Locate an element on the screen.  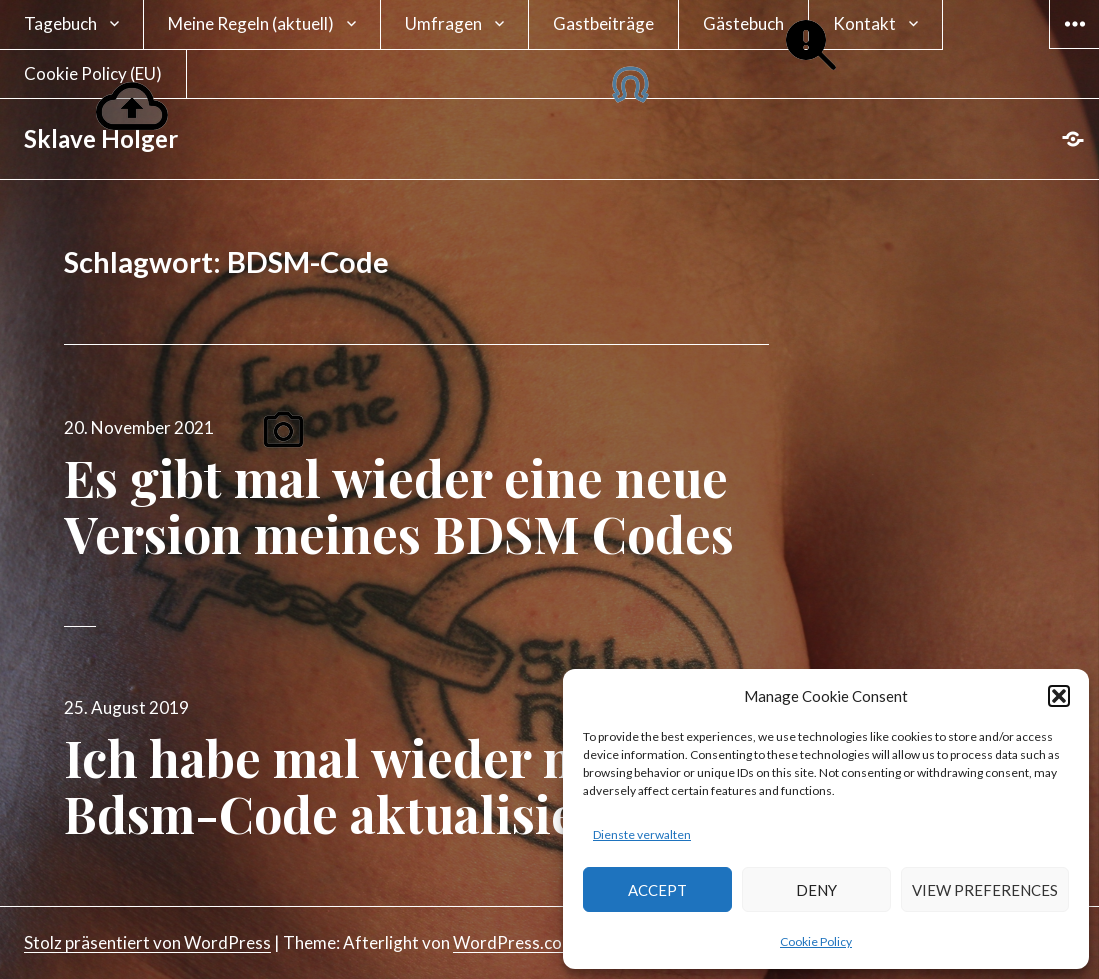
upload files to cloud storage is located at coordinates (132, 106).